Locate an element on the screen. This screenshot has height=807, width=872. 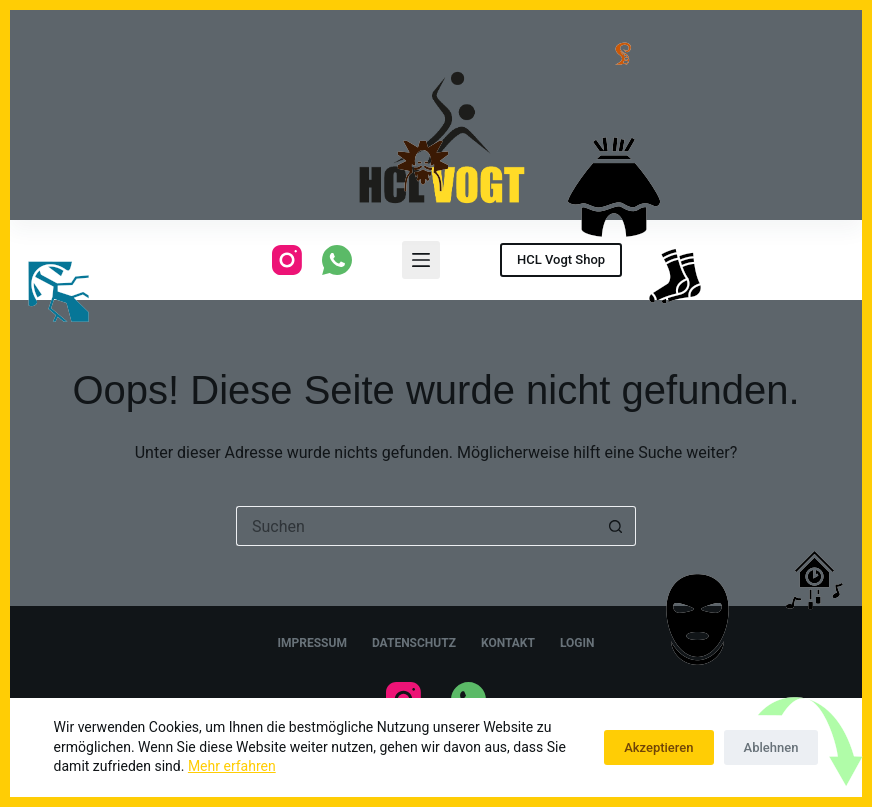
rotate view to overhead perspective is located at coordinates (809, 741).